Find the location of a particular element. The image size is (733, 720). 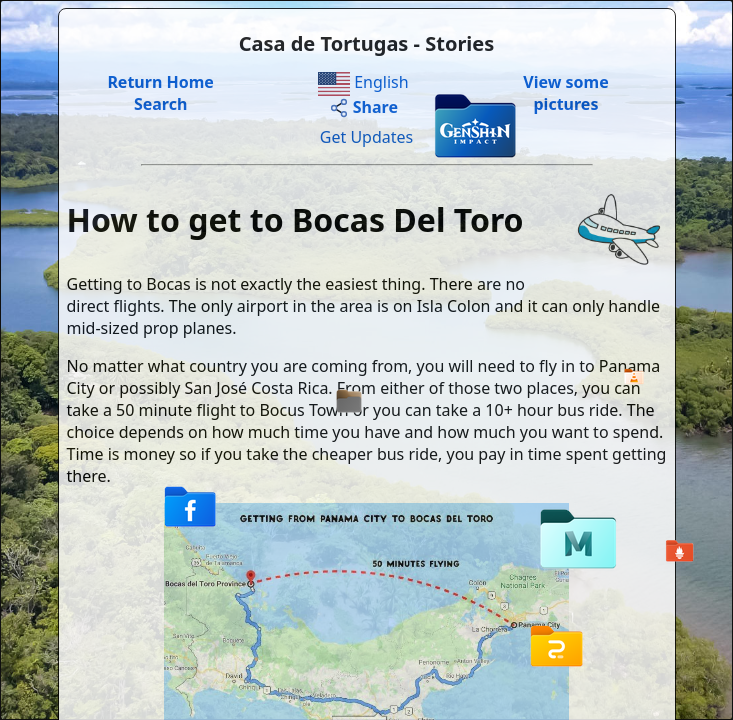

open wondershare edrawproj project files folder is located at coordinates (556, 647).